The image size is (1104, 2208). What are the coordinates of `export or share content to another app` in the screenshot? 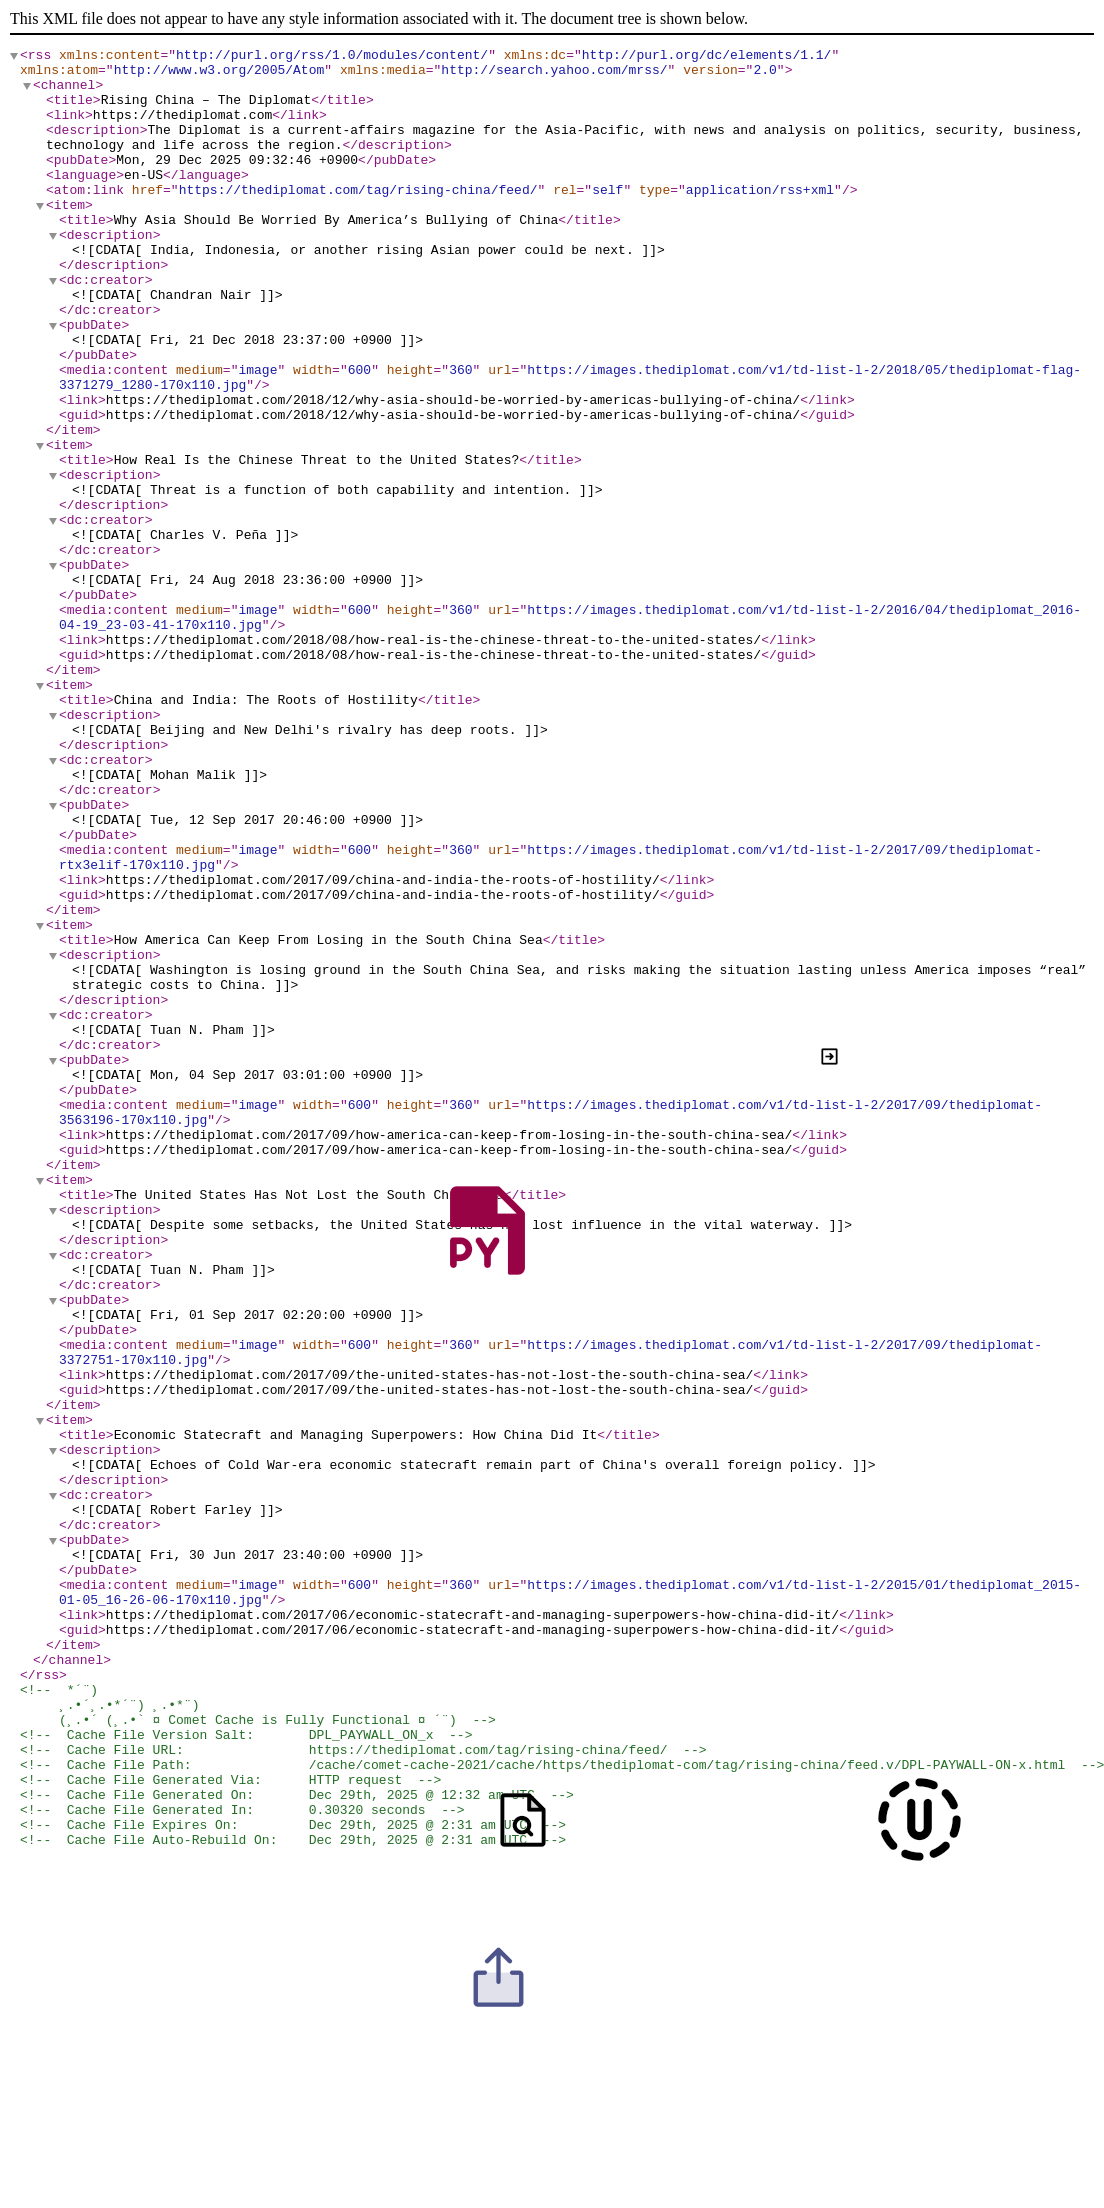 It's located at (498, 1979).